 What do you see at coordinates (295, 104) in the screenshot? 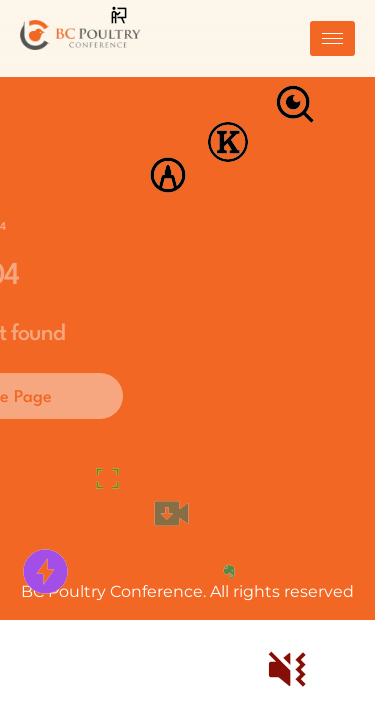
I see `search with visual recognition` at bounding box center [295, 104].